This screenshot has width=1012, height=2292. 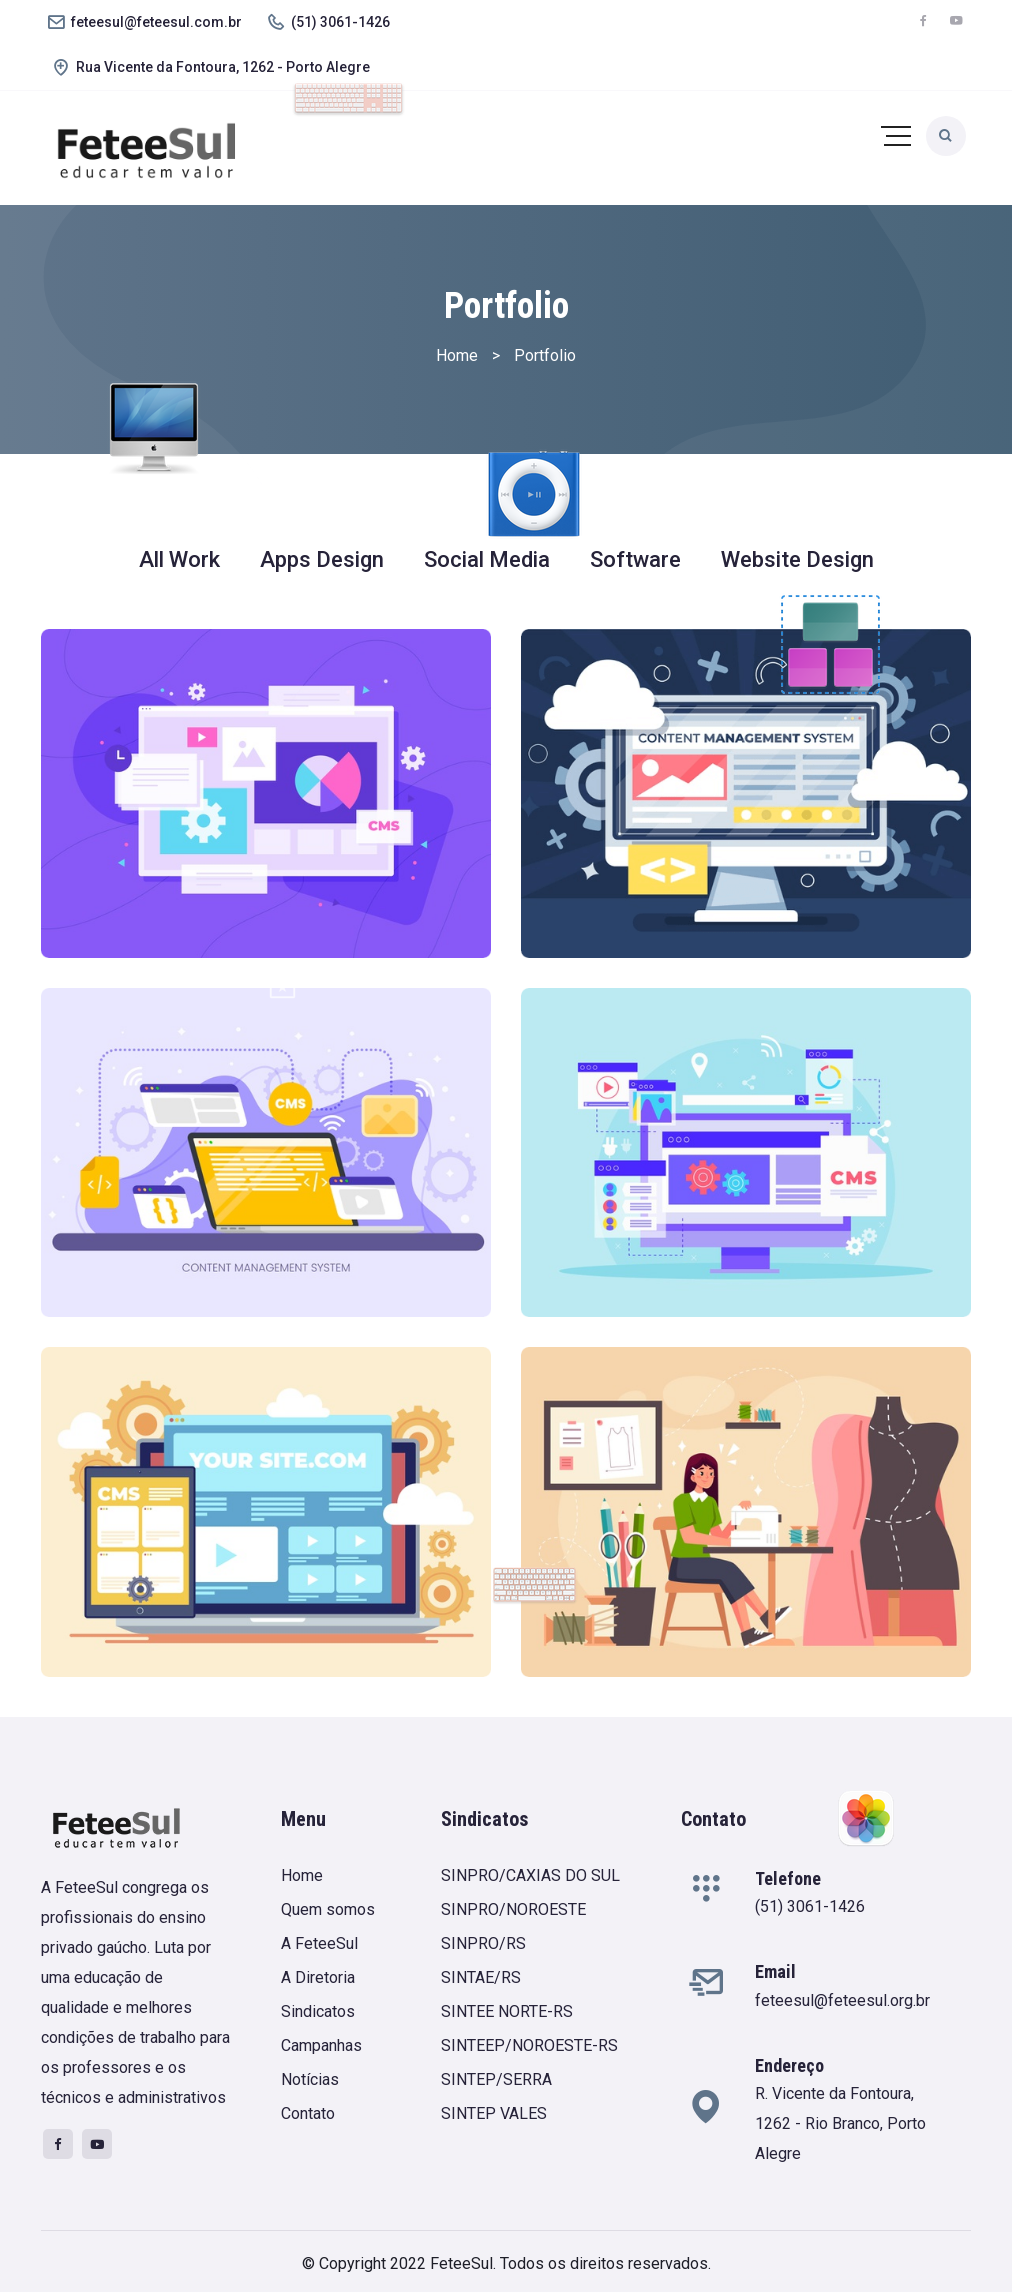 What do you see at coordinates (534, 494) in the screenshot?
I see `iPod shuffle device connected` at bounding box center [534, 494].